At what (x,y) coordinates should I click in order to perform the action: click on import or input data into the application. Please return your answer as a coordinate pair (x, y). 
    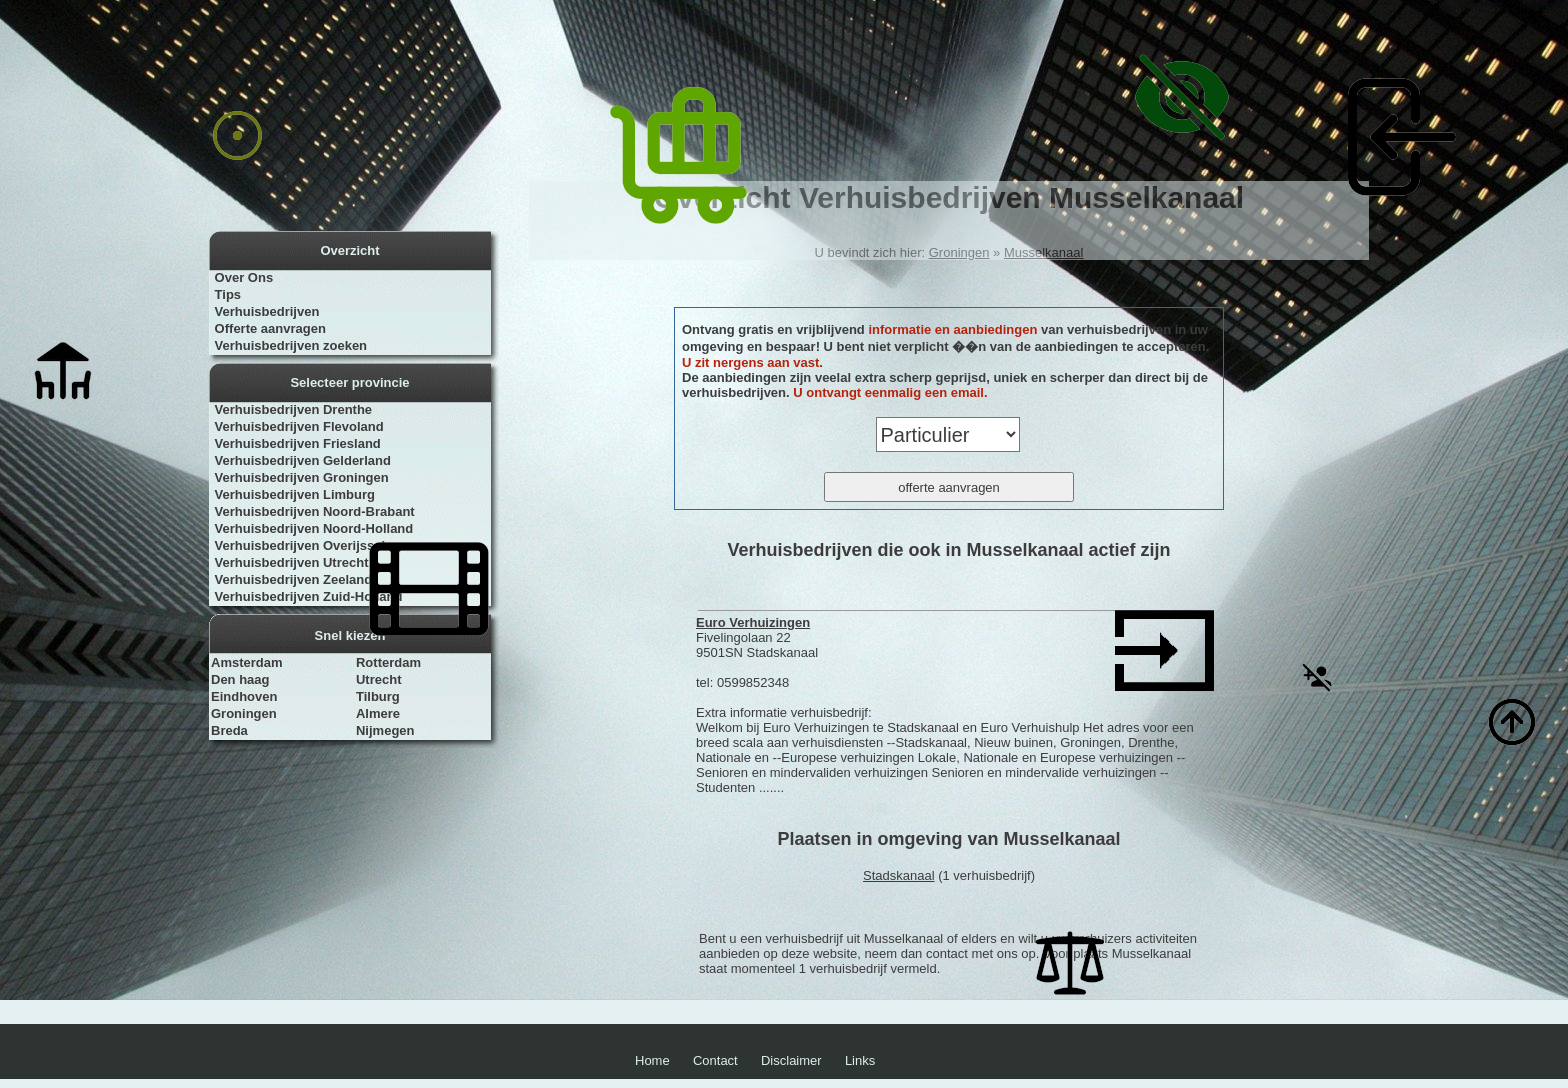
    Looking at the image, I should click on (1164, 650).